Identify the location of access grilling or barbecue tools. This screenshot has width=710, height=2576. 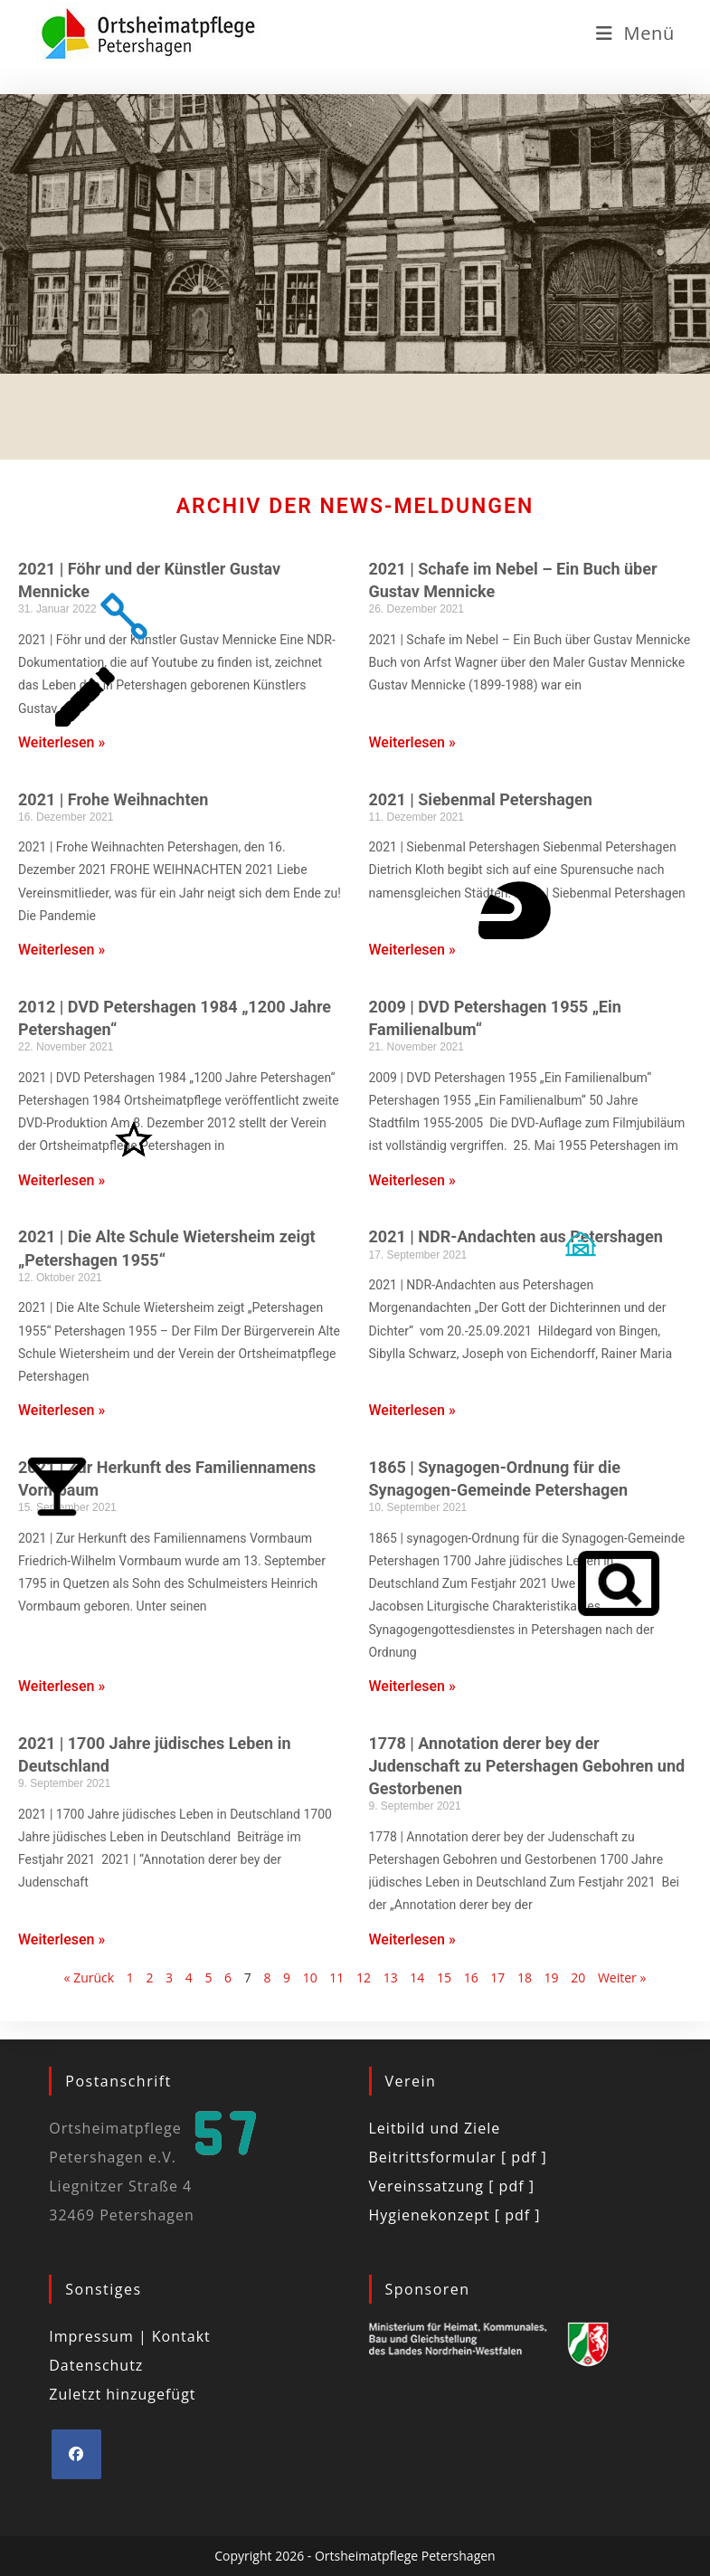
(124, 616).